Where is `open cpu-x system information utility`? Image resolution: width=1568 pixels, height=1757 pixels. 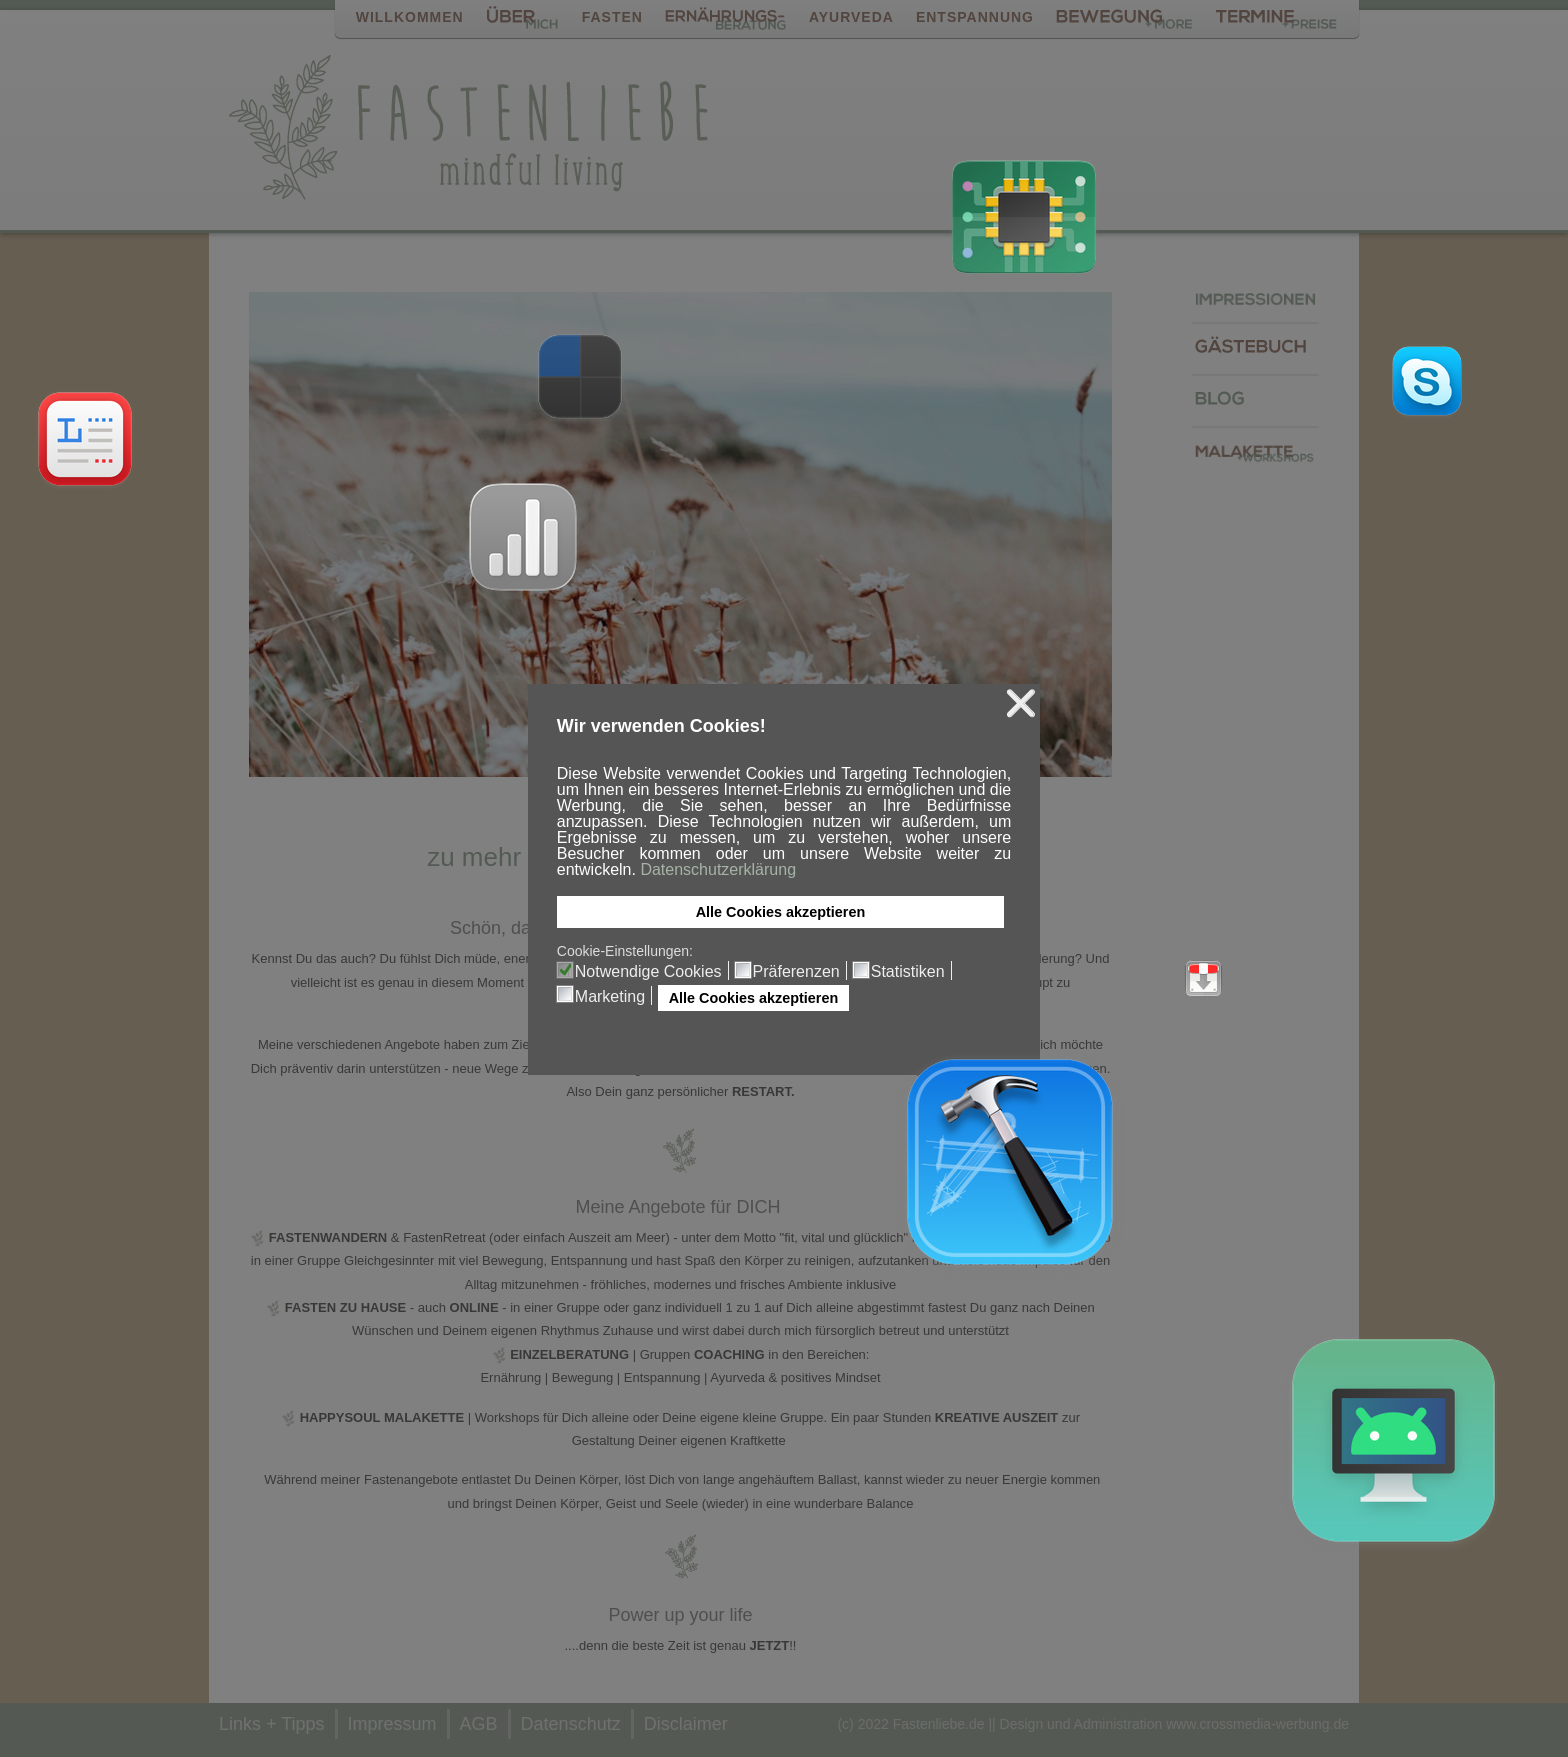
open cpu-x system information utility is located at coordinates (1024, 217).